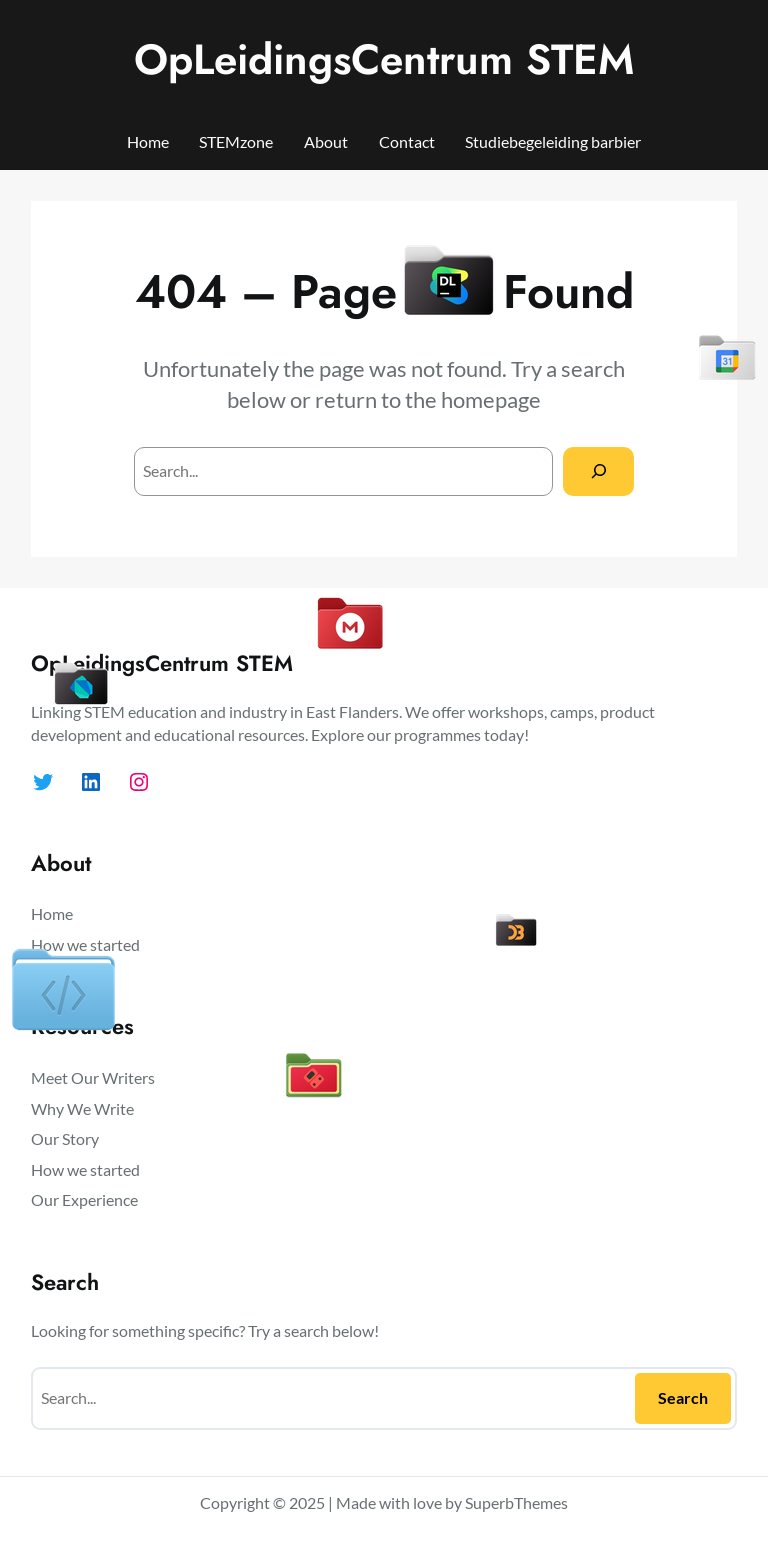 This screenshot has height=1551, width=768. Describe the element at coordinates (516, 931) in the screenshot. I see `open D3.js project folder` at that location.